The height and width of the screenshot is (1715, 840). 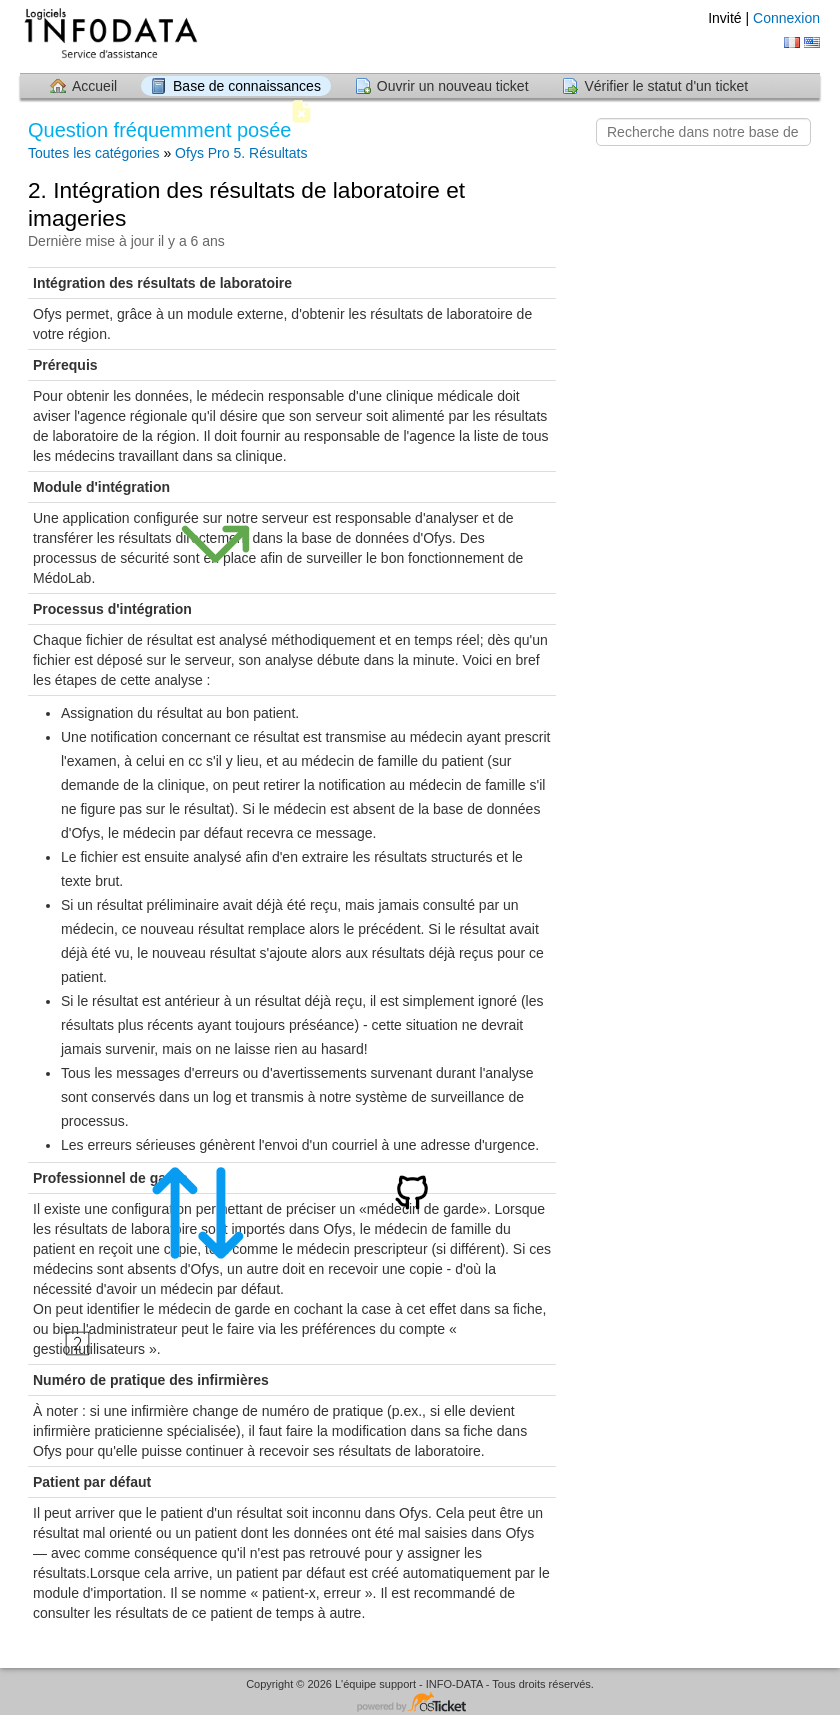 I want to click on sort items in ascending or descending order, so click(x=198, y=1213).